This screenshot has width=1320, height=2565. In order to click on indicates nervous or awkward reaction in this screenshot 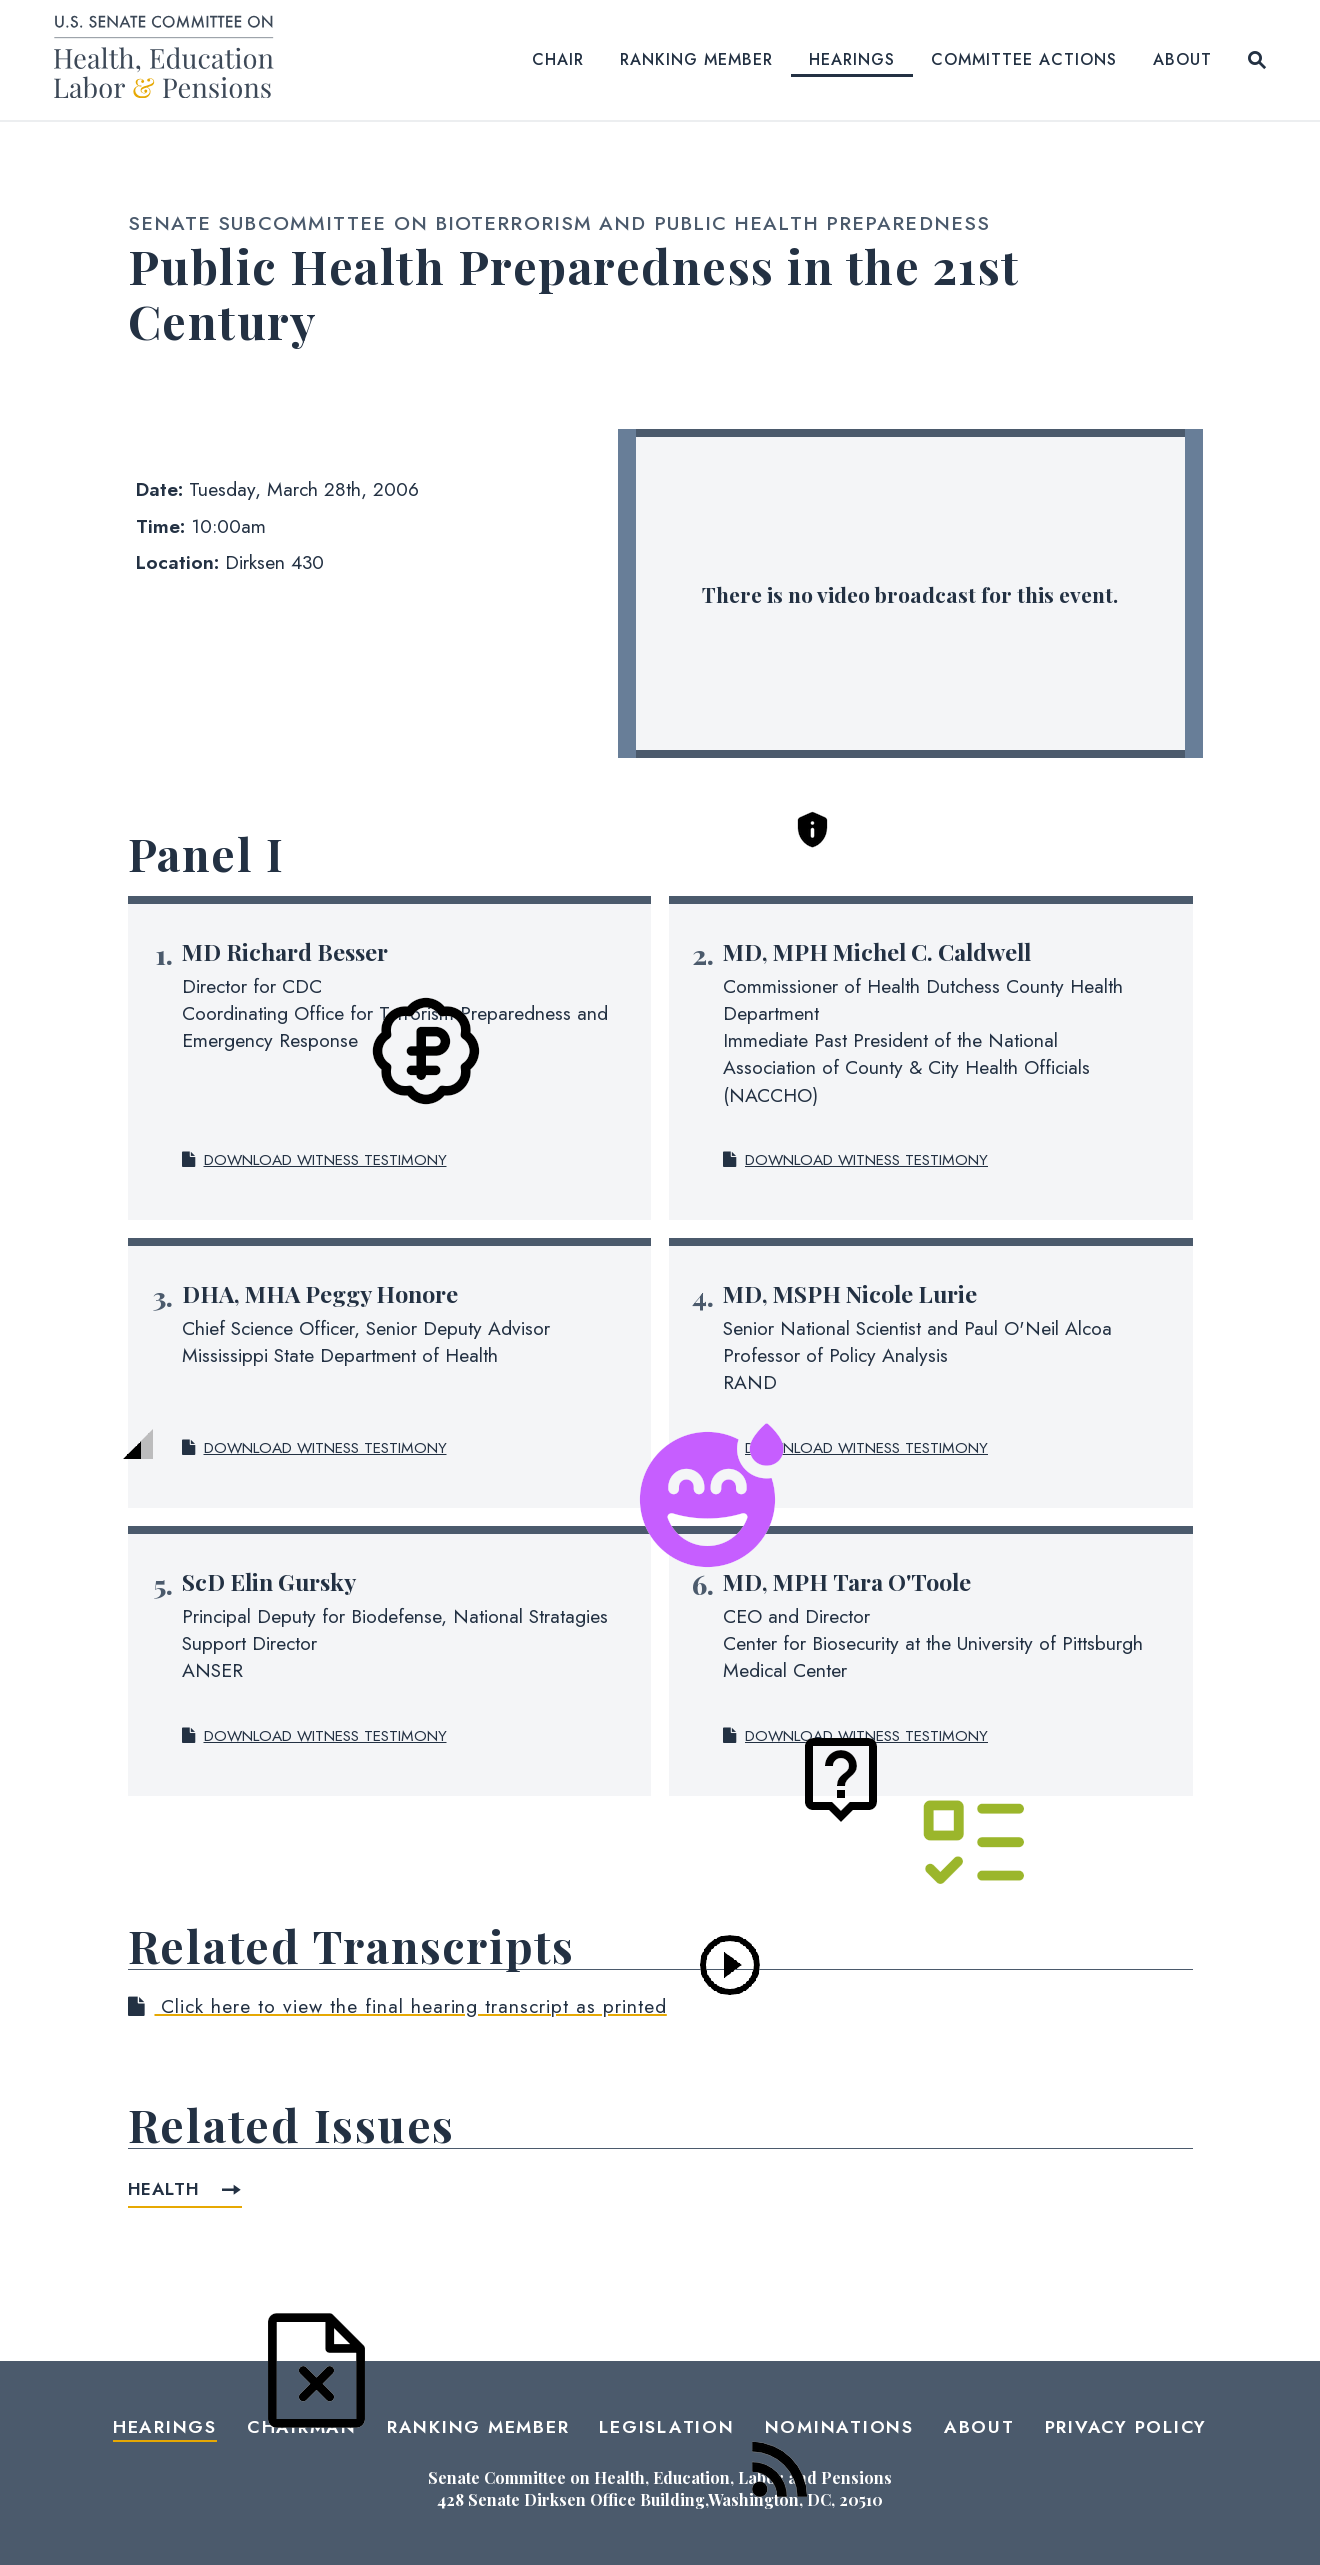, I will do `click(707, 1499)`.